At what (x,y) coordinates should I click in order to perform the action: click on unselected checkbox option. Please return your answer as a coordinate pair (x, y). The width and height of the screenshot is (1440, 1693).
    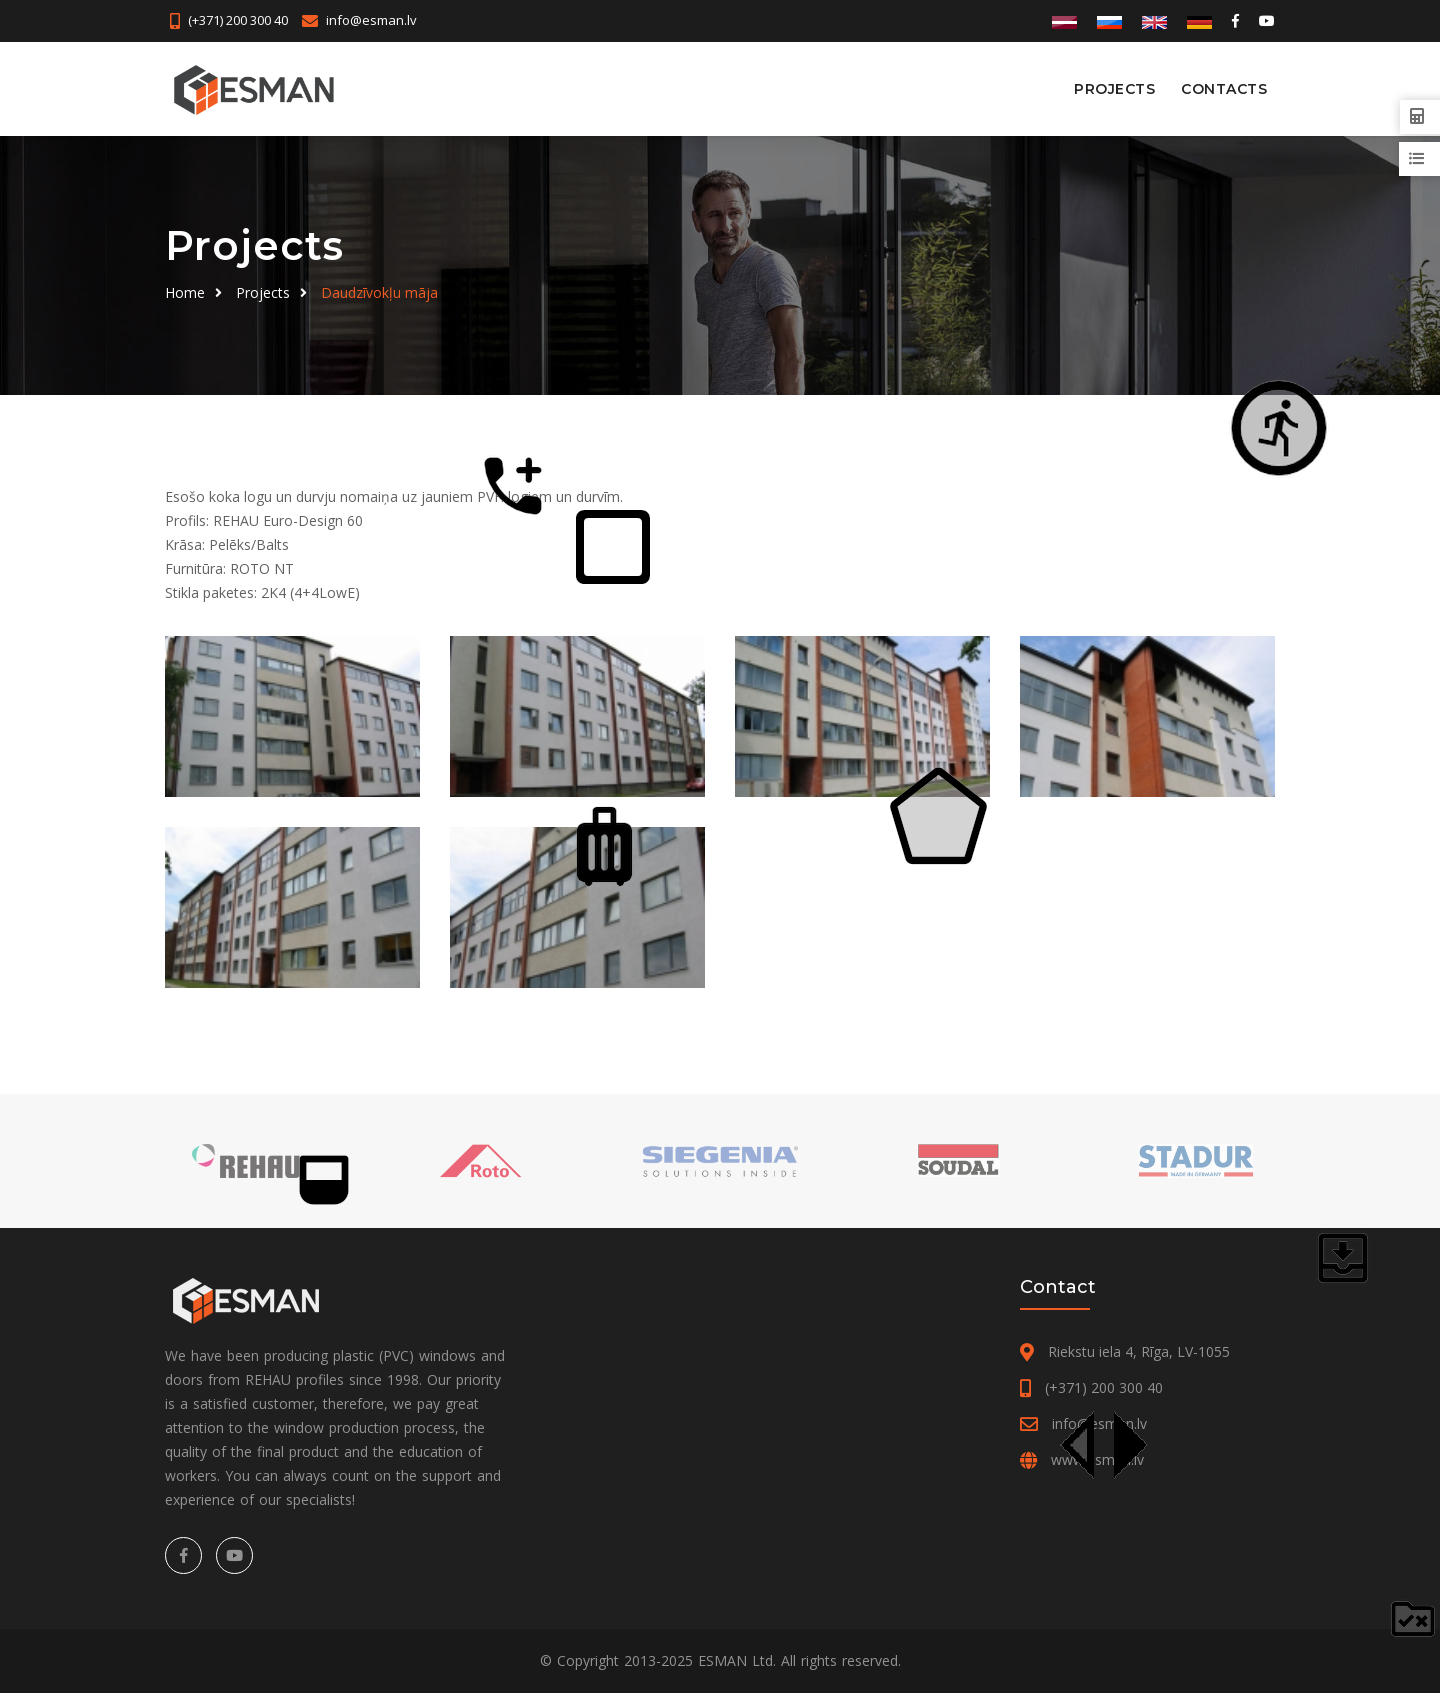
    Looking at the image, I should click on (613, 547).